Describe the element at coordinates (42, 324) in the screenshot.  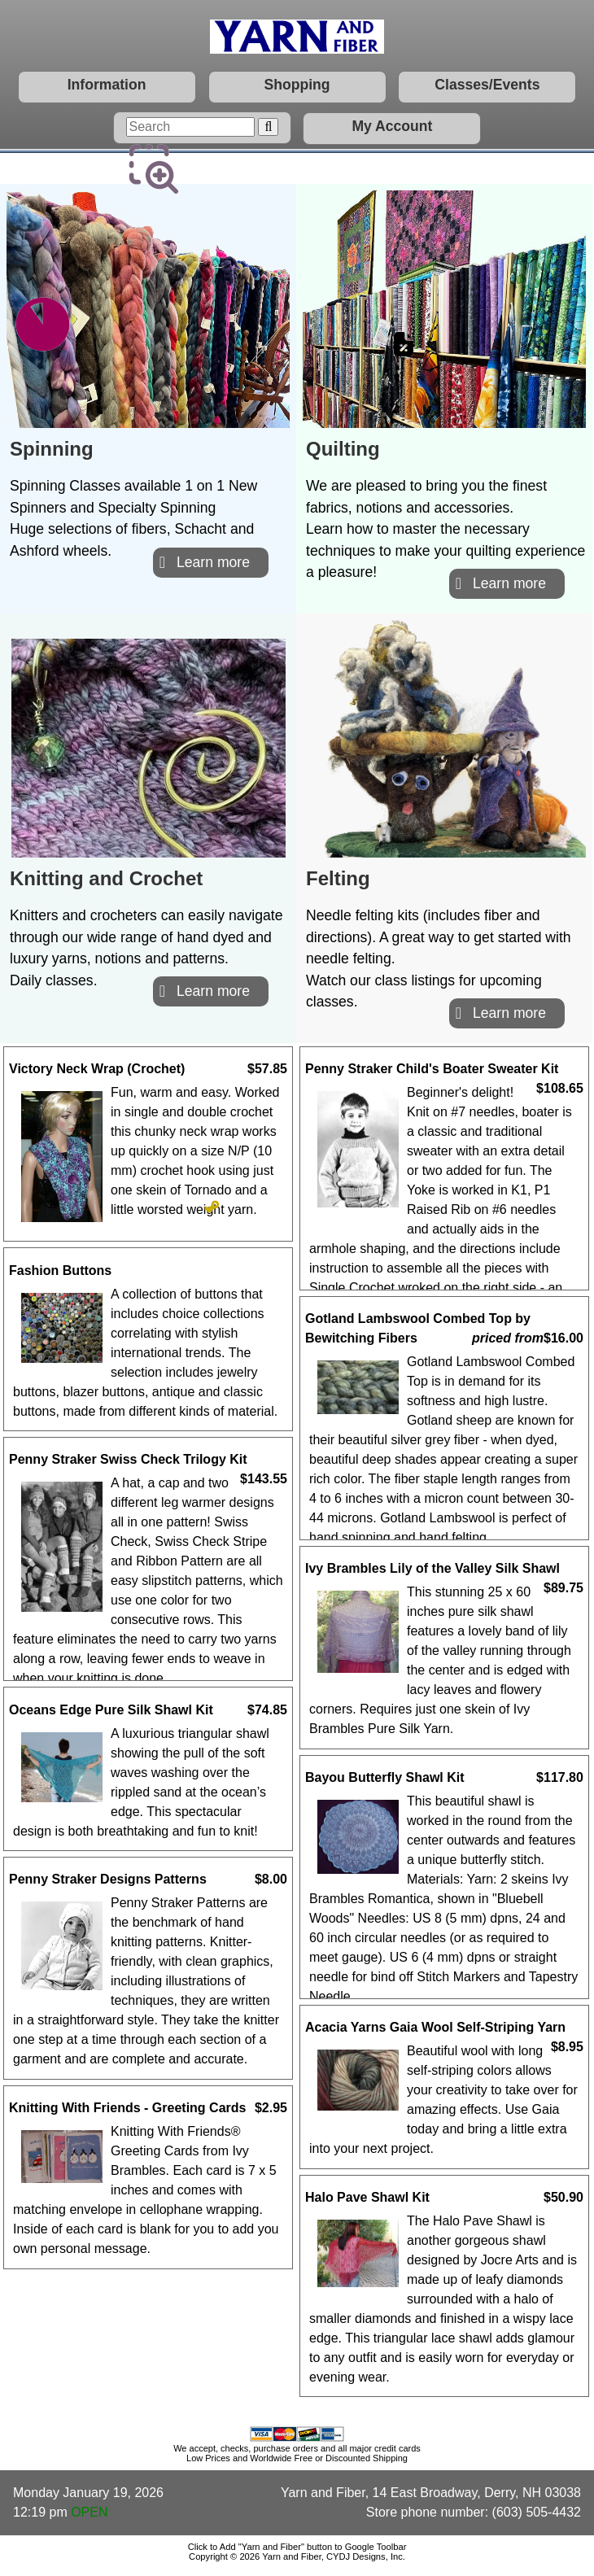
I see `indicates 90% progress or completion` at that location.